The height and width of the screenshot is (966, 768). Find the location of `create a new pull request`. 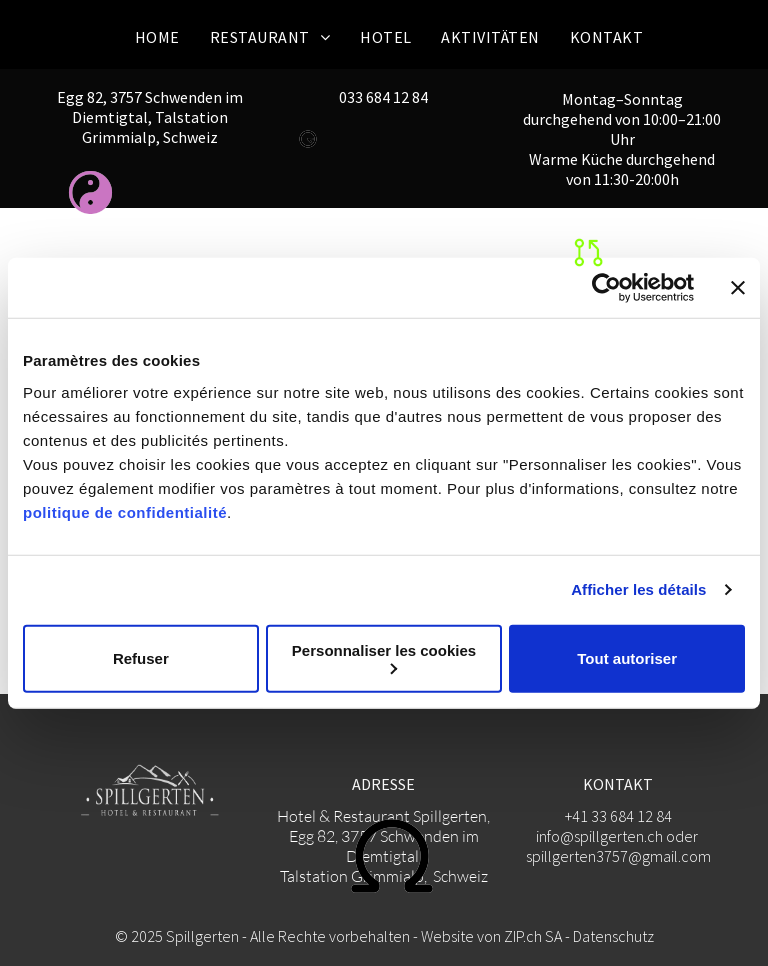

create a new pull request is located at coordinates (587, 252).